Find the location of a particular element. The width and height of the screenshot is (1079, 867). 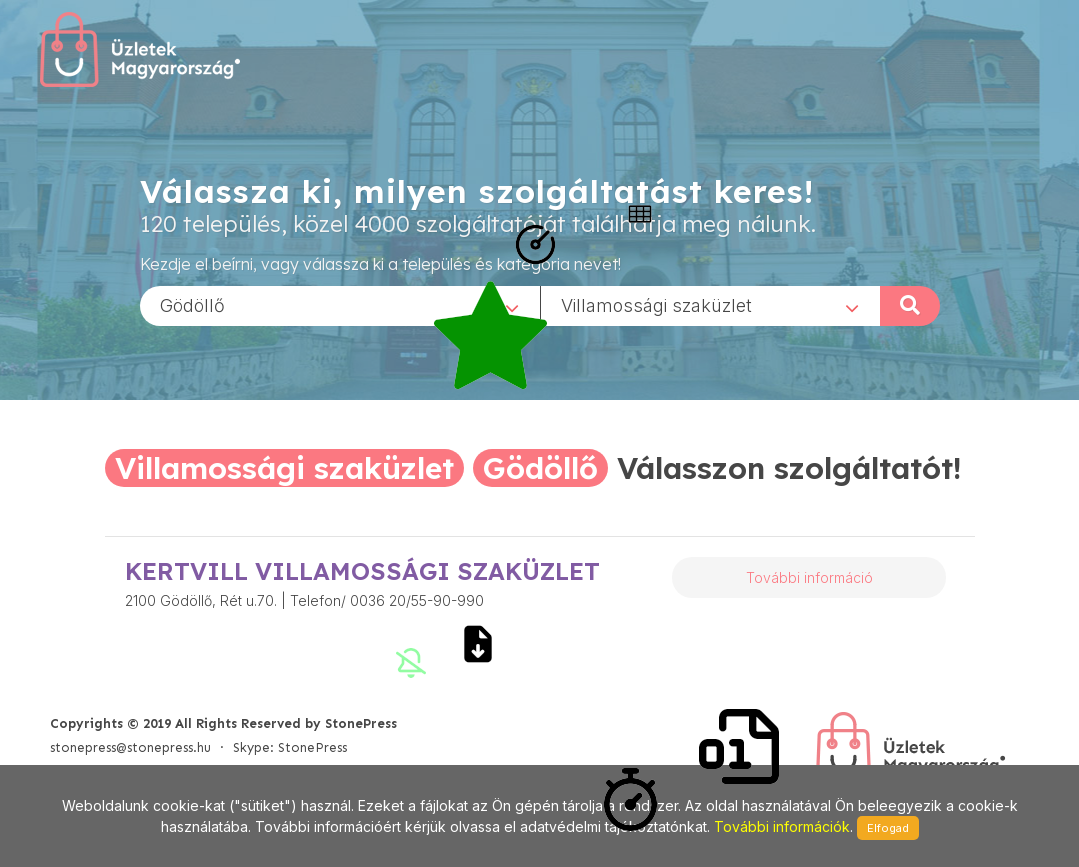

mute notifications is located at coordinates (411, 663).